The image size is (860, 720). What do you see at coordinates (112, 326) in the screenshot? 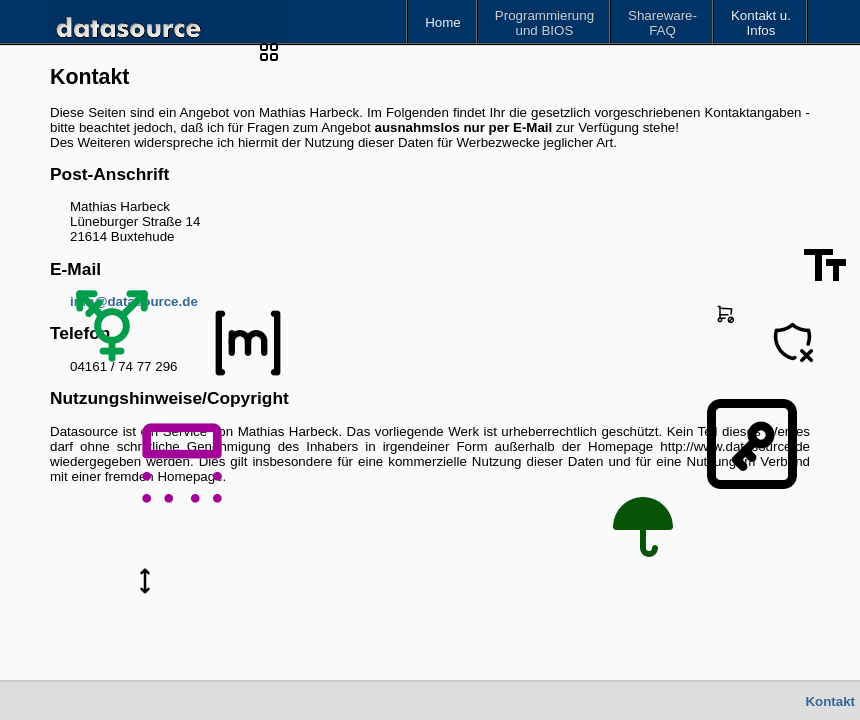
I see `select transgender as gender identity` at bounding box center [112, 326].